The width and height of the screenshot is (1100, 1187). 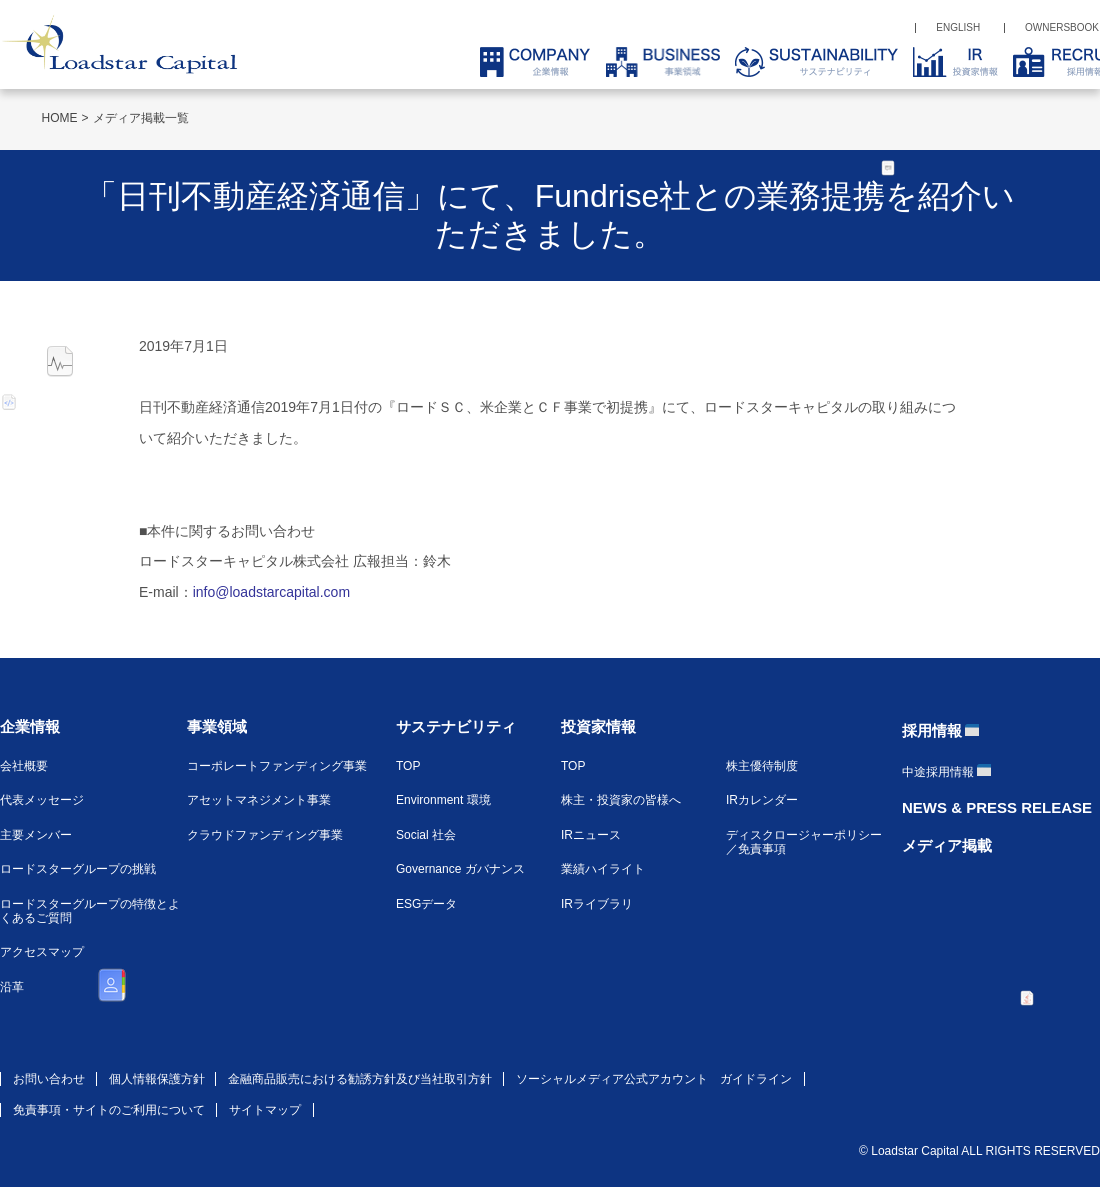 I want to click on indicates a java source code file, so click(x=1027, y=998).